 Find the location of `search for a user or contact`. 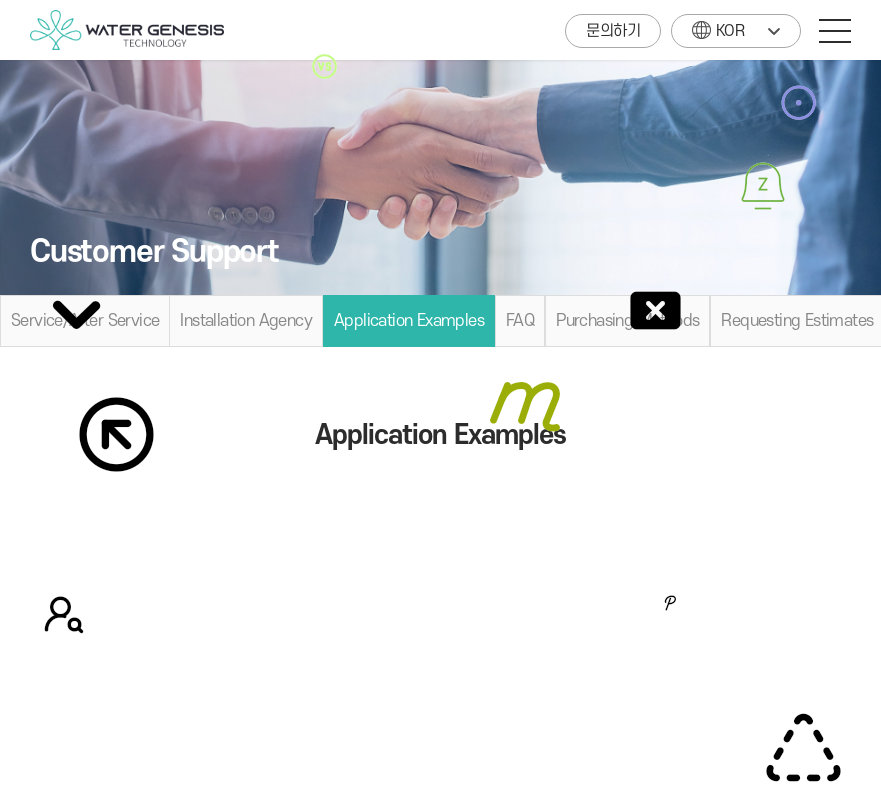

search for a user or contact is located at coordinates (64, 614).